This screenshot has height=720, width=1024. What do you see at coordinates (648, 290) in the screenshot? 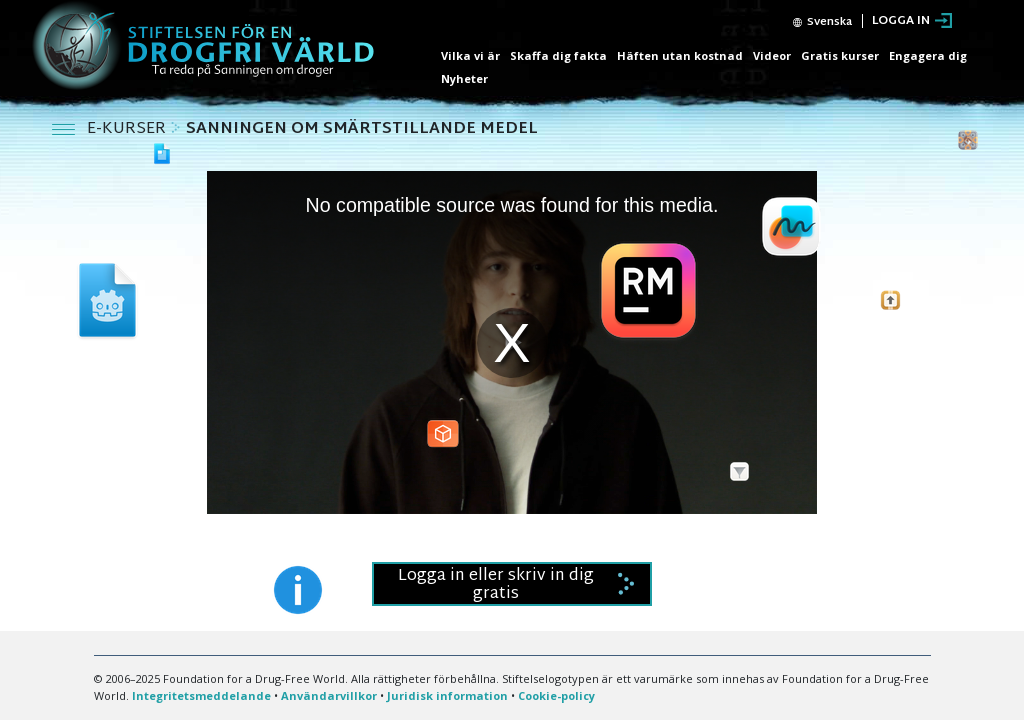
I see `open RubyMine IDE` at bounding box center [648, 290].